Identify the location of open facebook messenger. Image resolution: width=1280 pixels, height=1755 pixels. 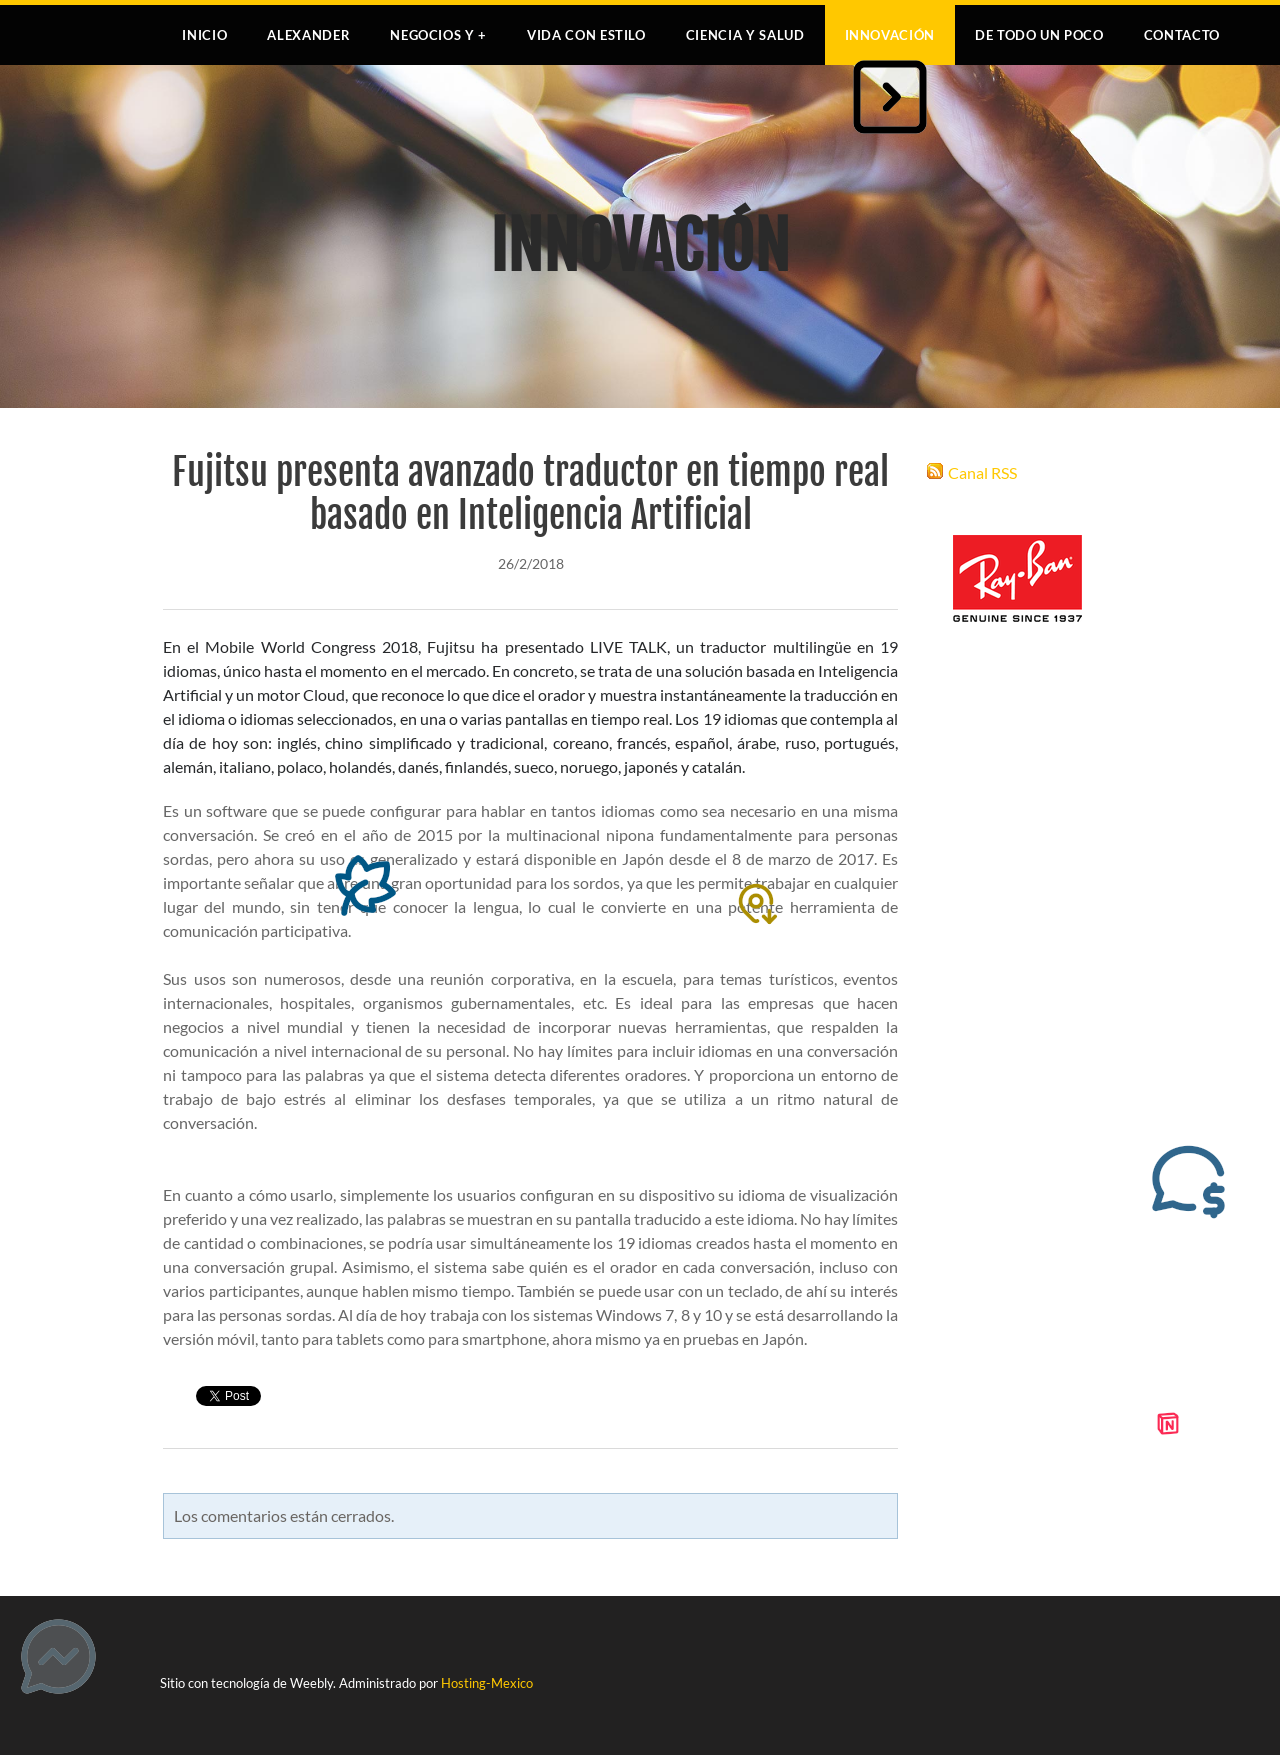
(58, 1656).